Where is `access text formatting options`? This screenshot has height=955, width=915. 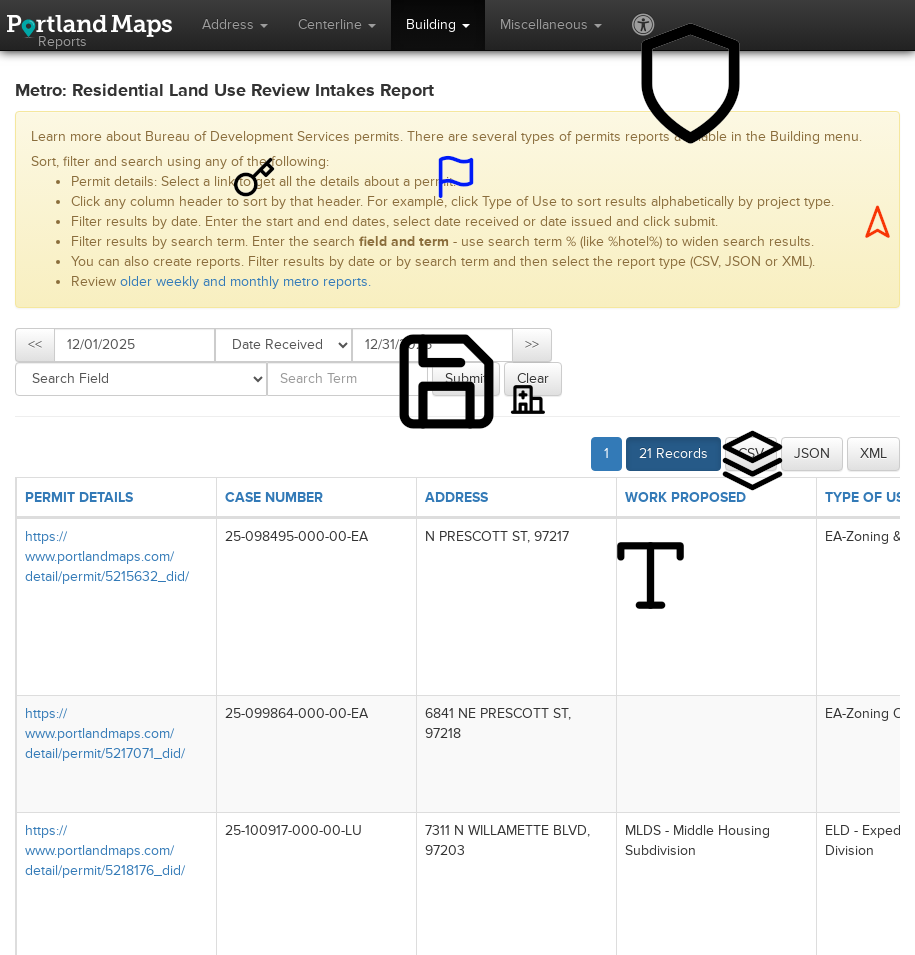
access text formatting options is located at coordinates (650, 575).